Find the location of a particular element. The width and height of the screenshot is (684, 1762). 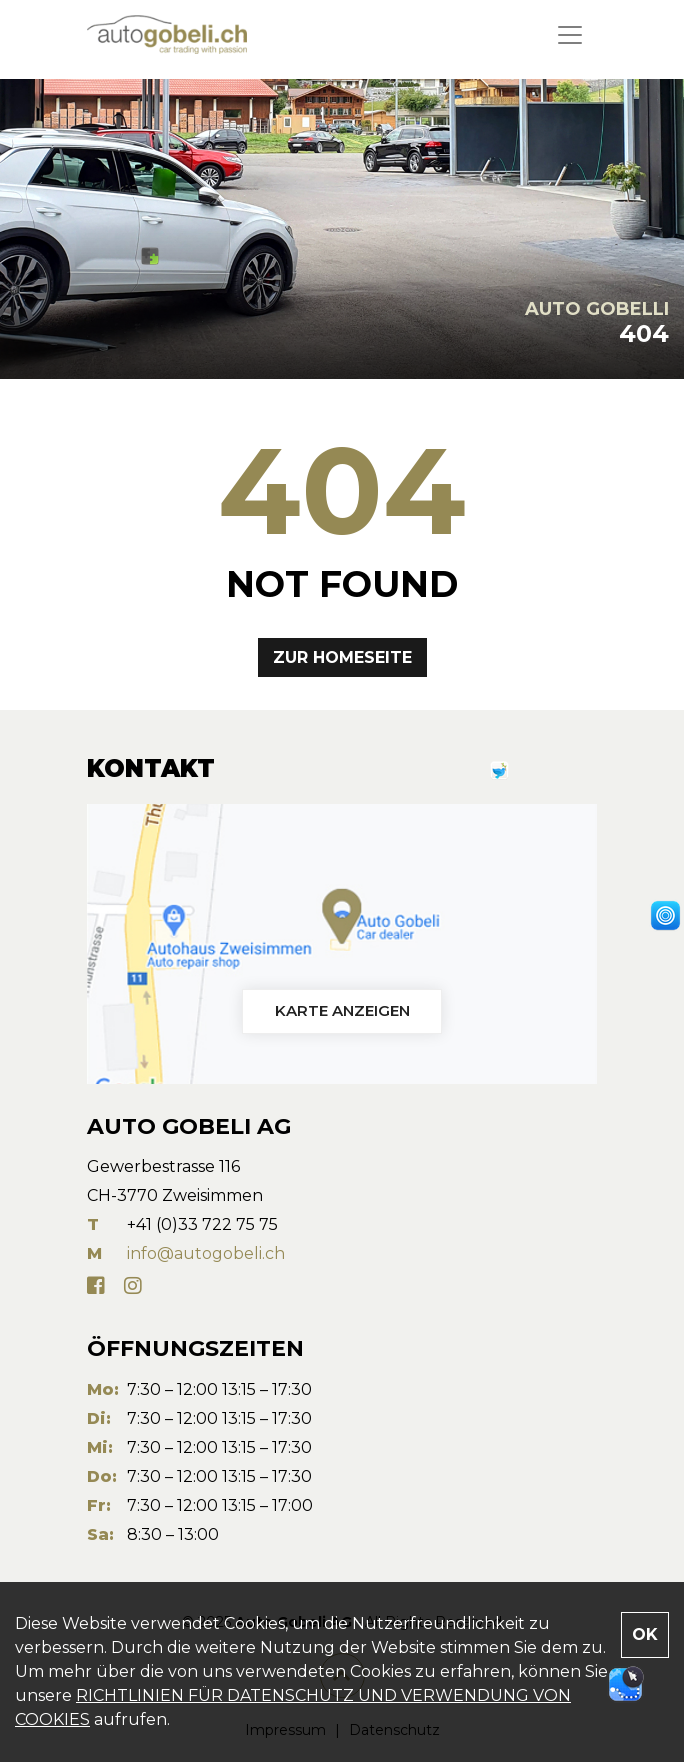

open the kindd application is located at coordinates (499, 770).